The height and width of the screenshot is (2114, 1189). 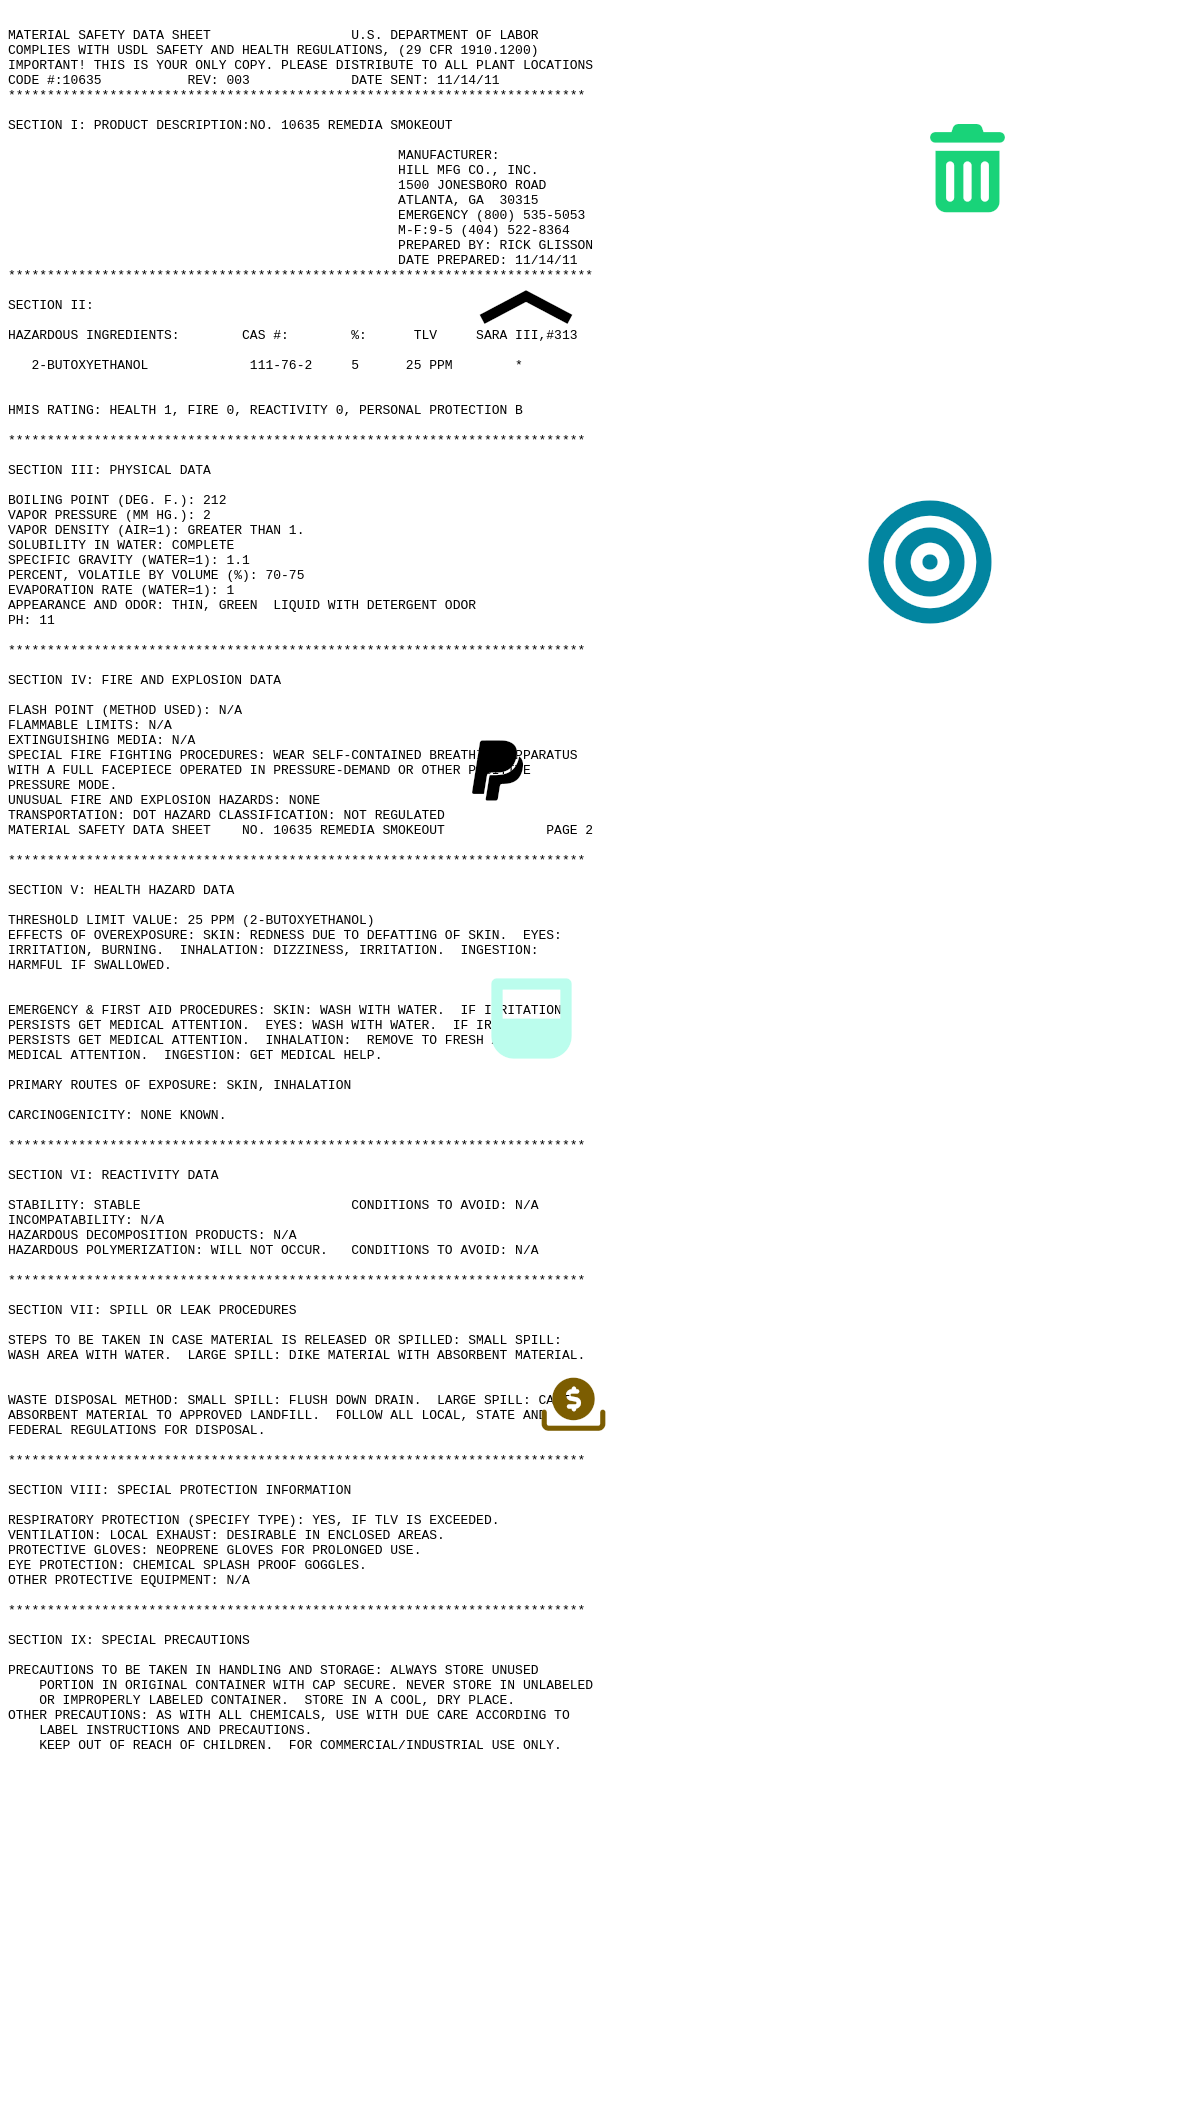 What do you see at coordinates (573, 1402) in the screenshot?
I see `make a donation` at bounding box center [573, 1402].